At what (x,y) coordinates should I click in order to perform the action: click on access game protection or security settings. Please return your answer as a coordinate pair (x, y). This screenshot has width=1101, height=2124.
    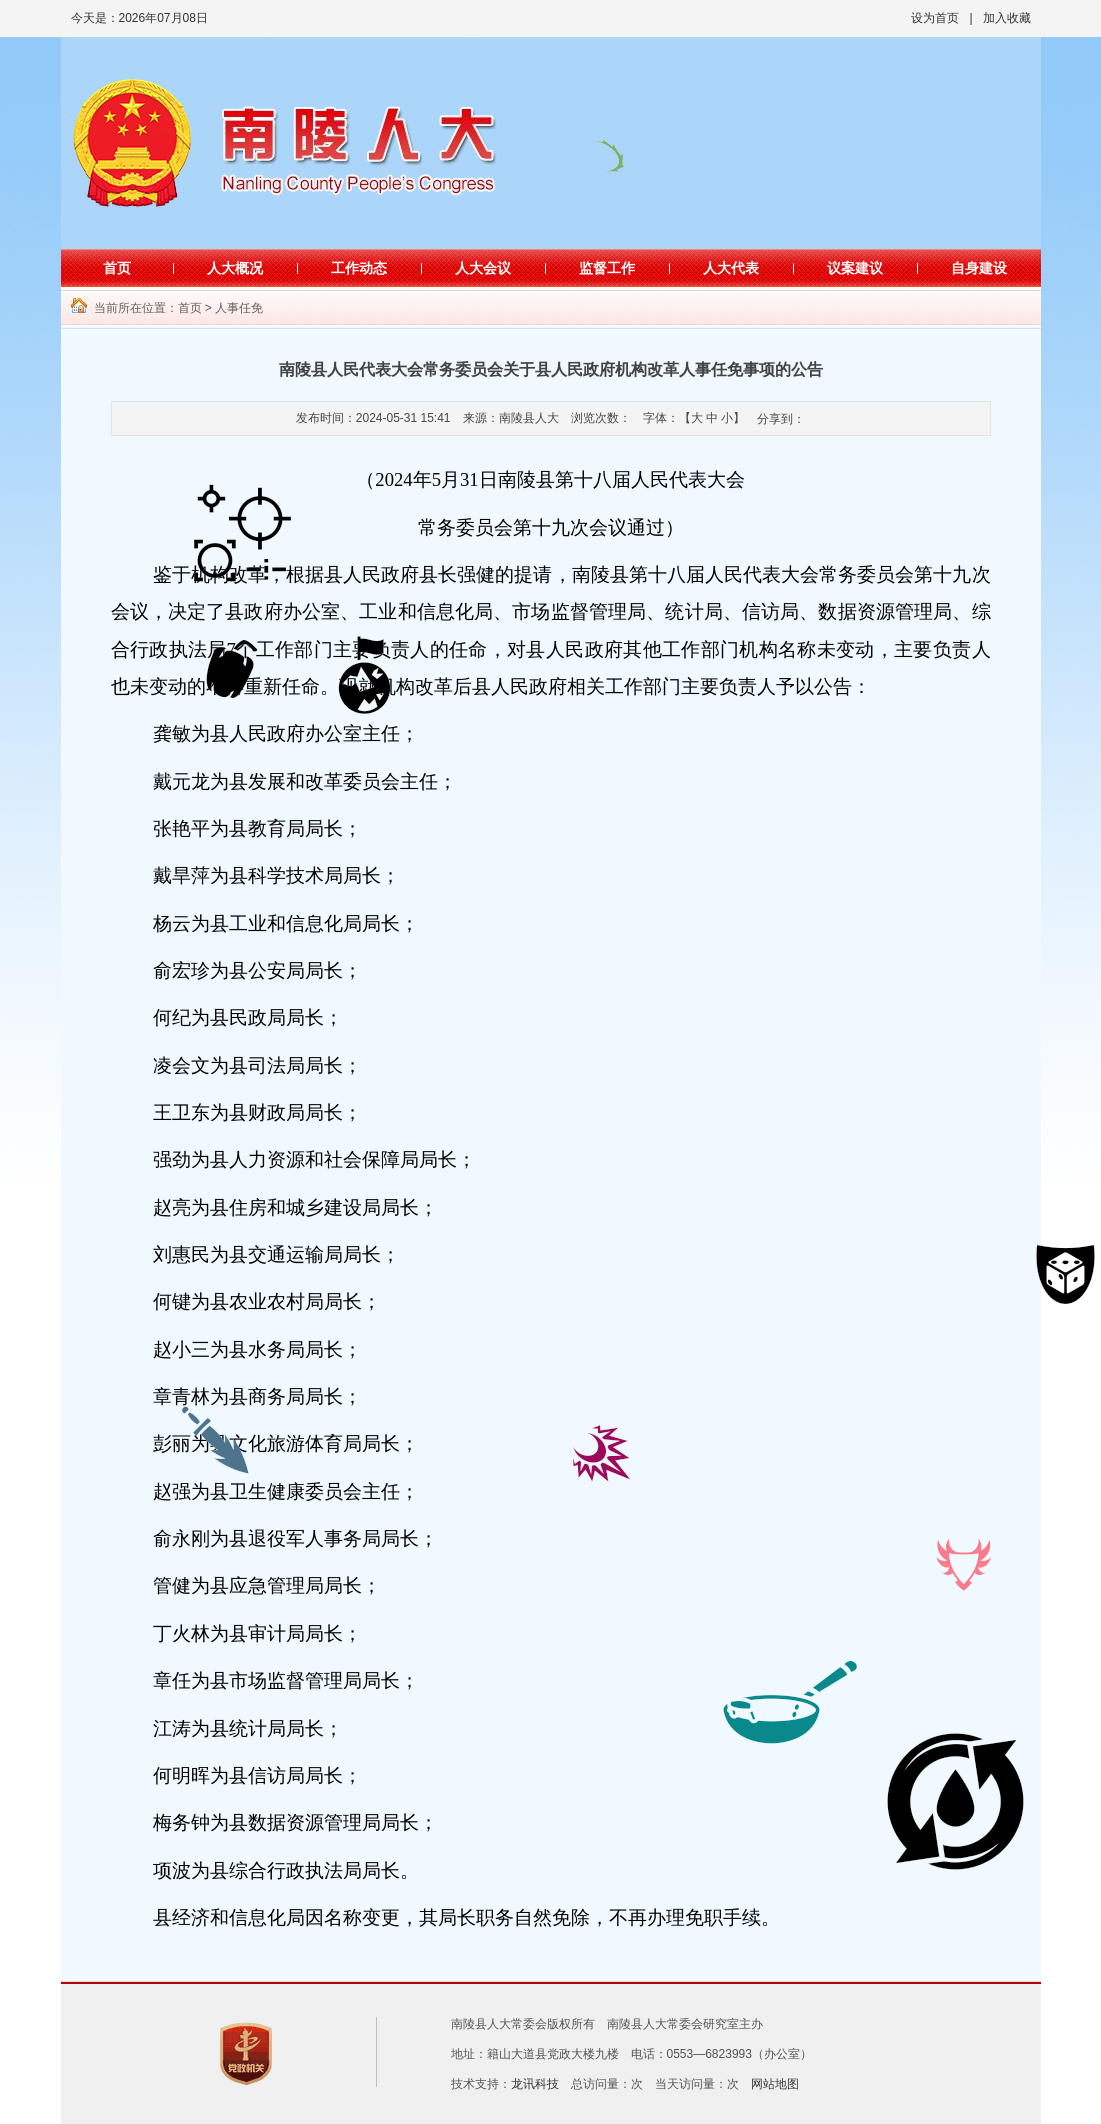
    Looking at the image, I should click on (1065, 1274).